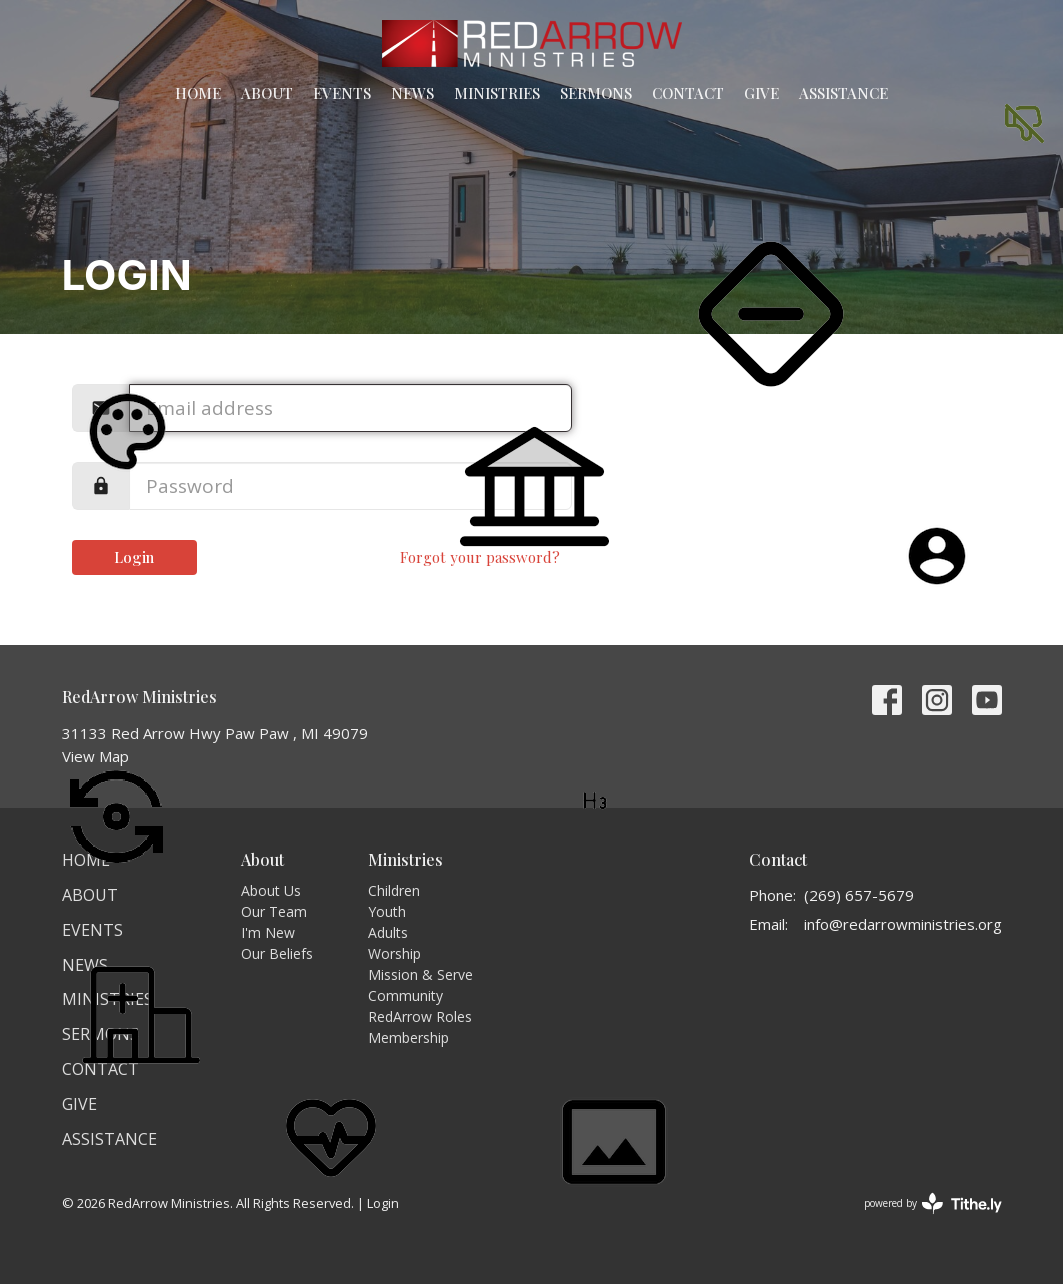 Image resolution: width=1063 pixels, height=1284 pixels. I want to click on open color picker or theme options, so click(127, 431).